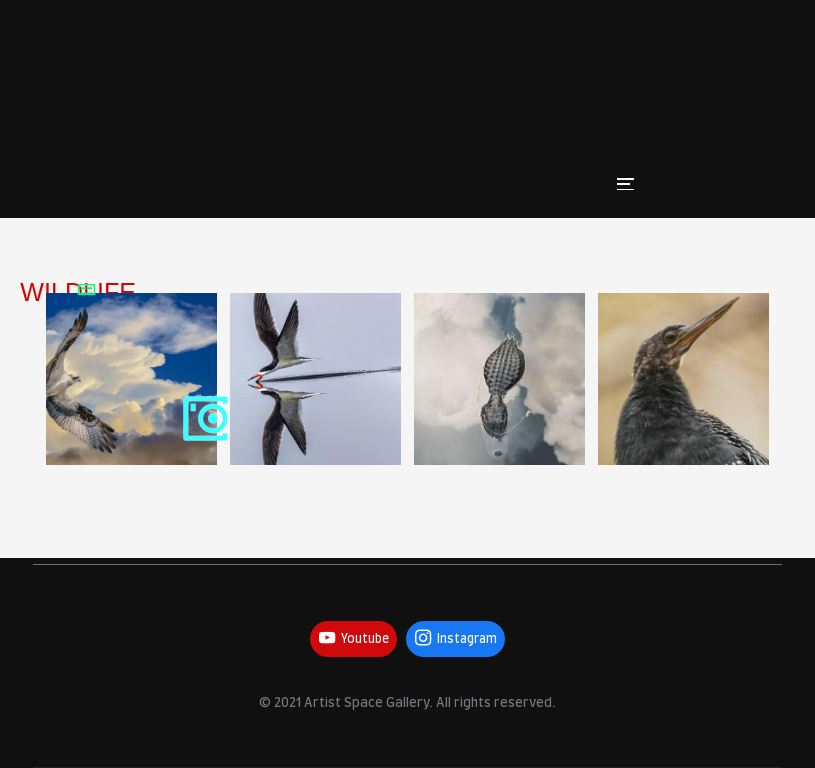 This screenshot has width=815, height=768. I want to click on access photo gallery, so click(205, 418).